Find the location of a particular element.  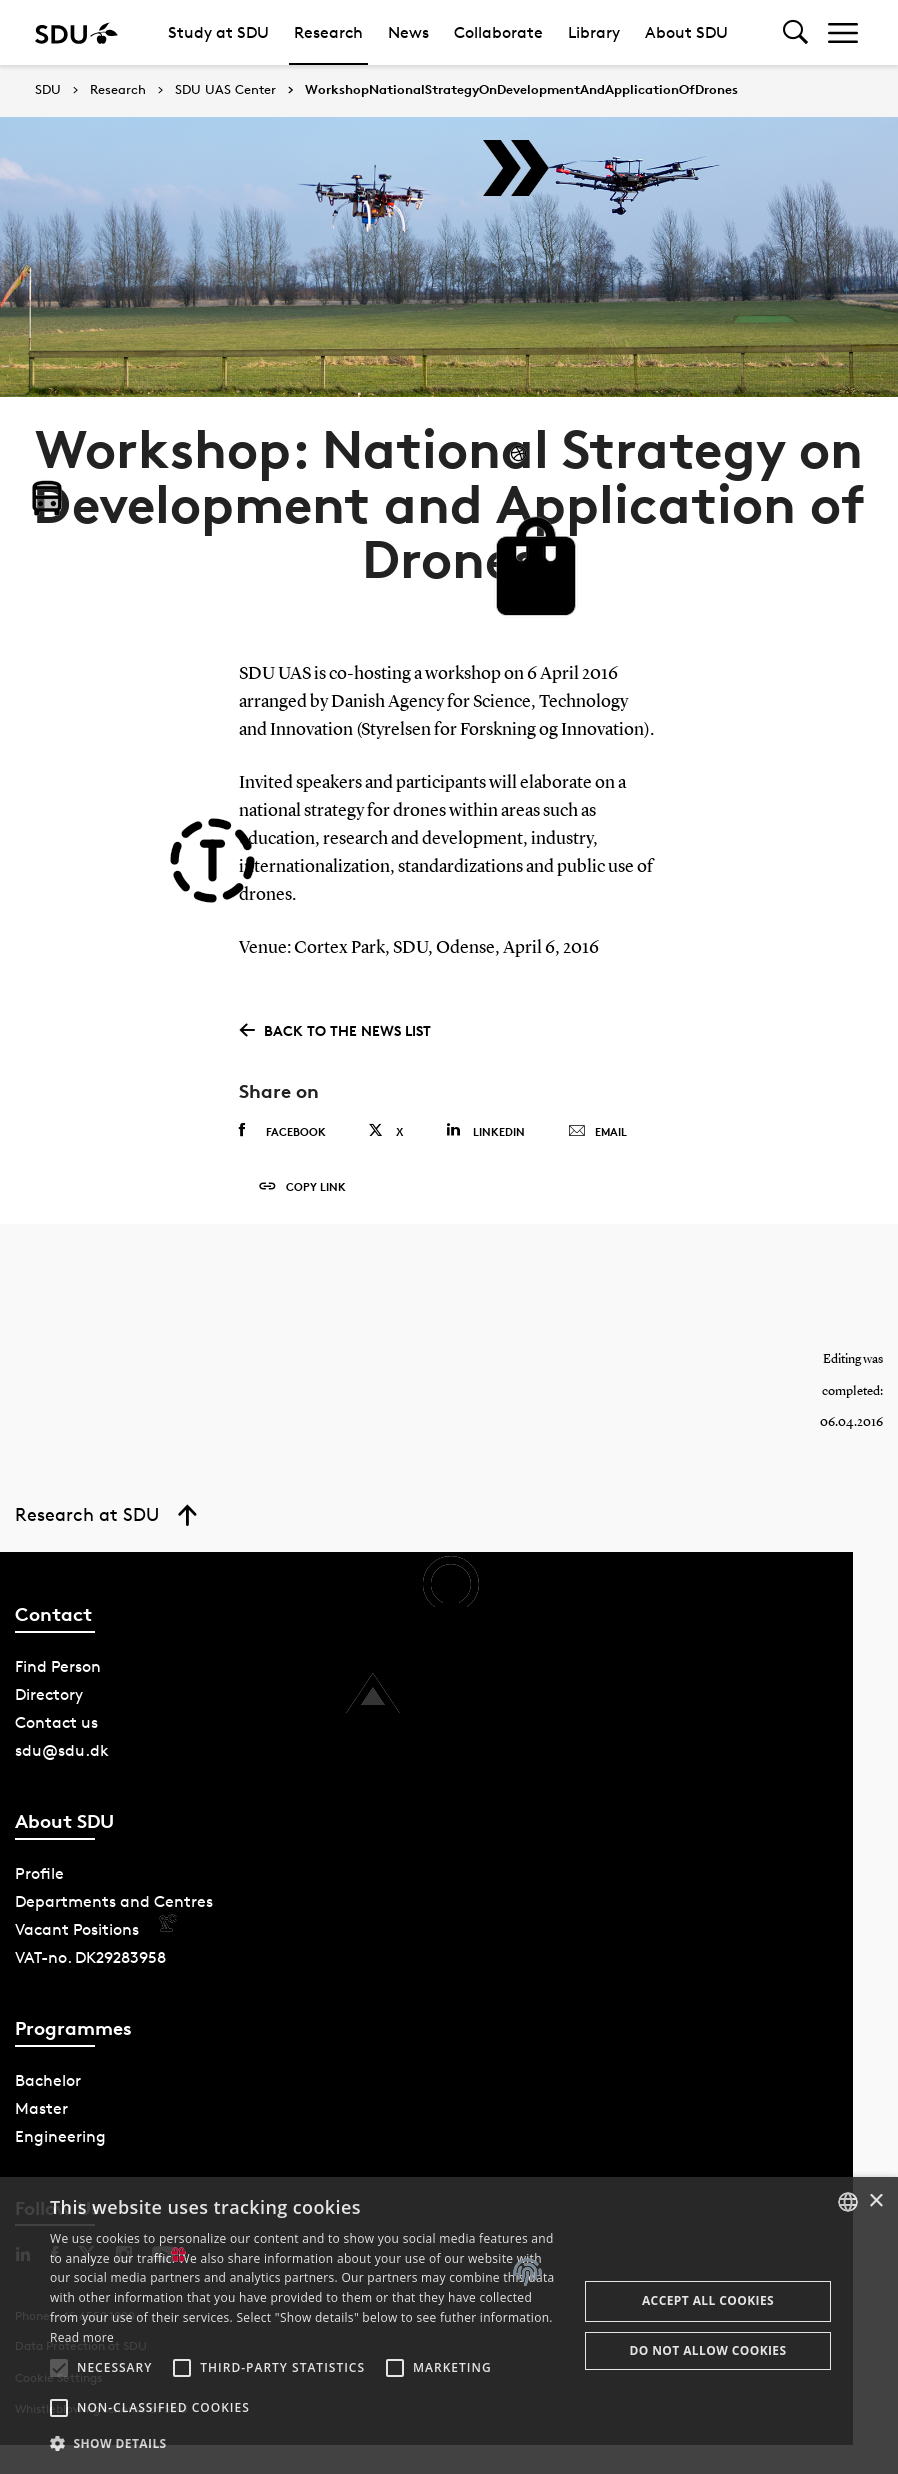

eject removable media or disc is located at coordinates (373, 1701).